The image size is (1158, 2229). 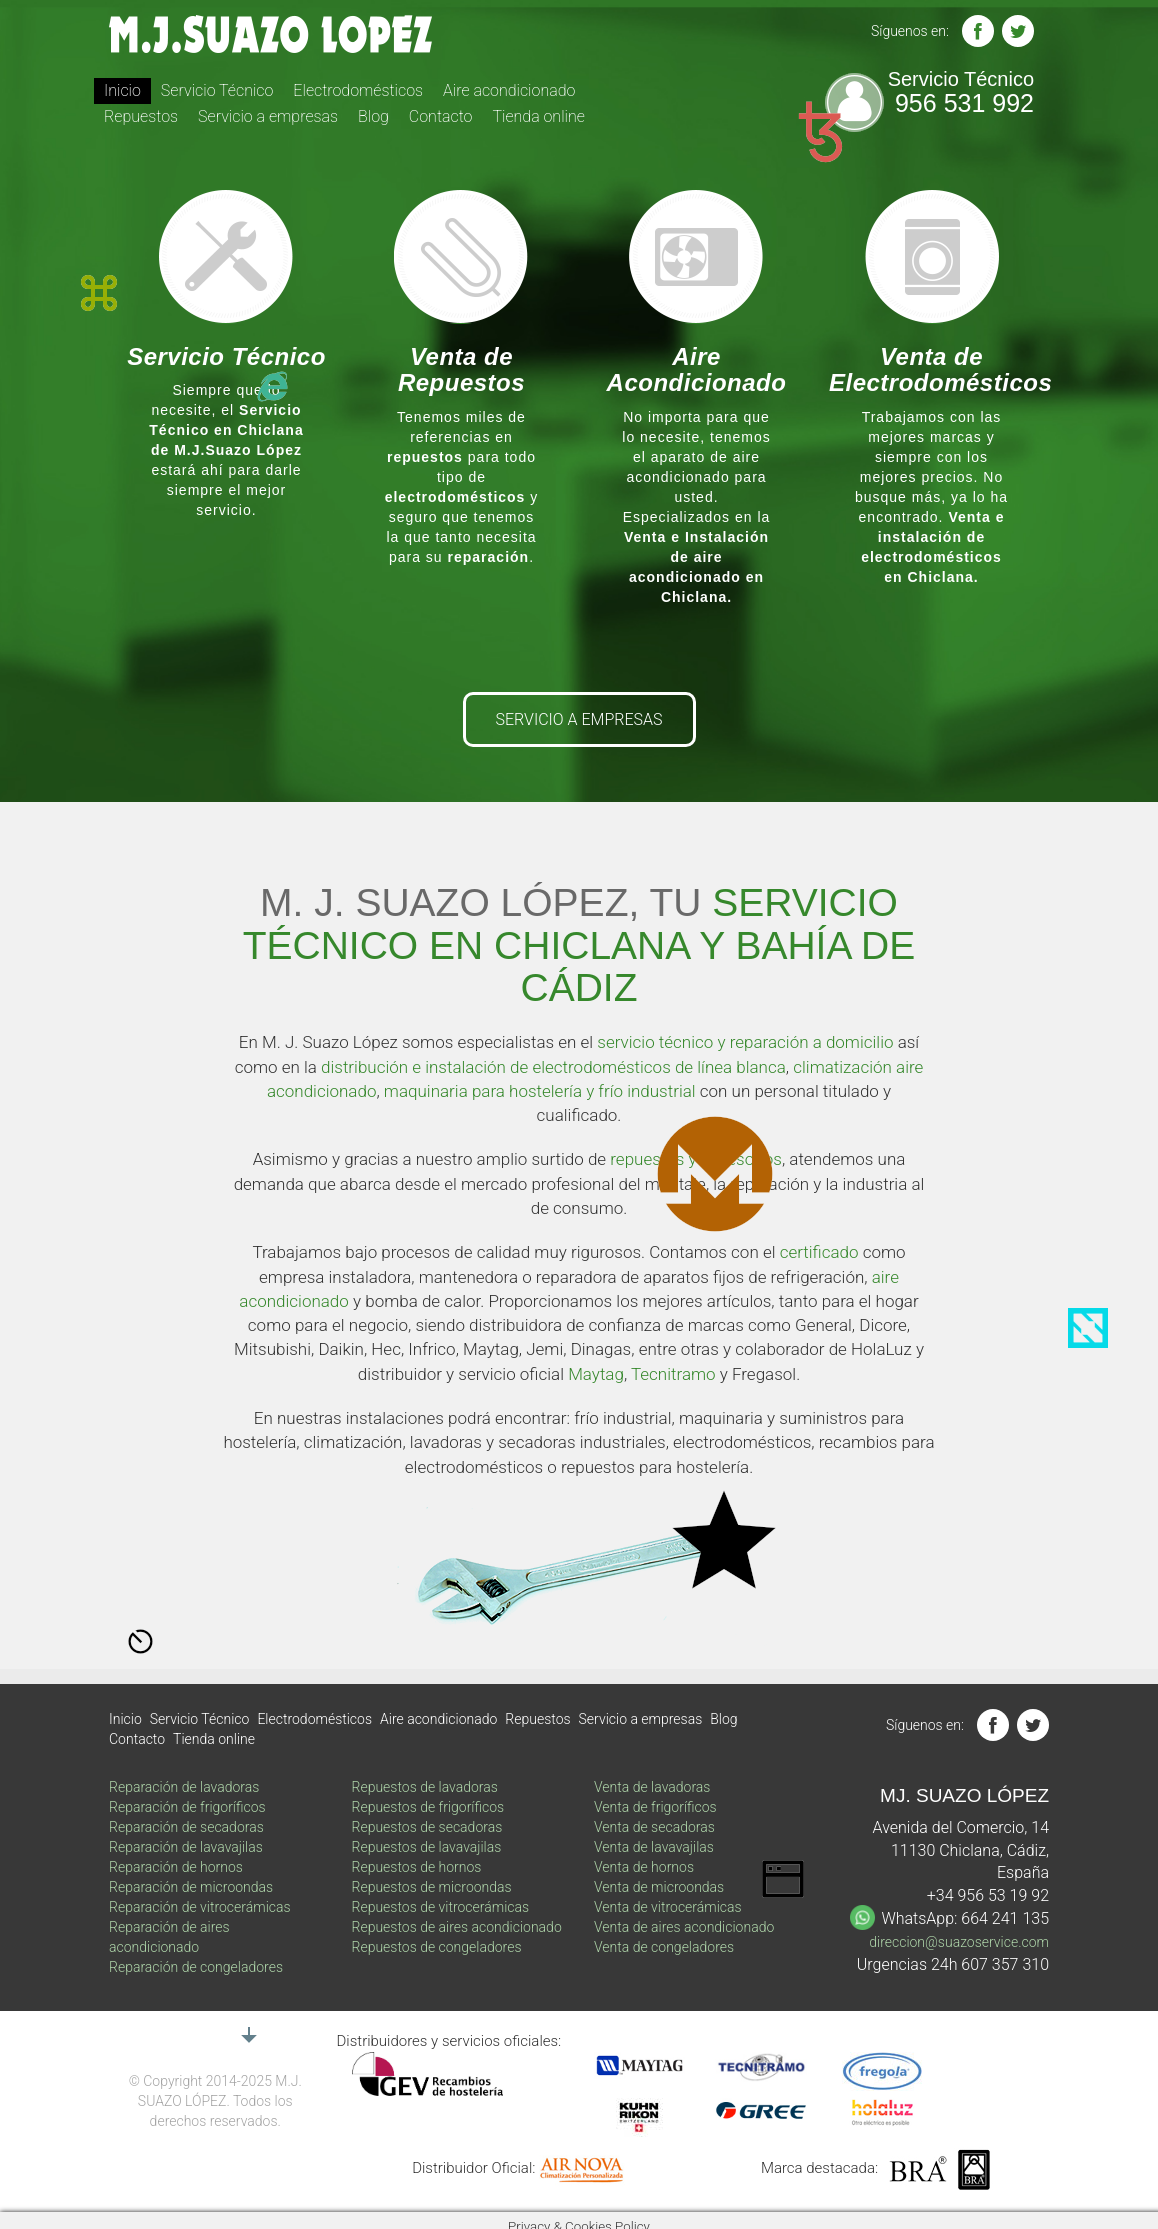 What do you see at coordinates (99, 293) in the screenshot?
I see `command key symbol for keyboard shortcuts` at bounding box center [99, 293].